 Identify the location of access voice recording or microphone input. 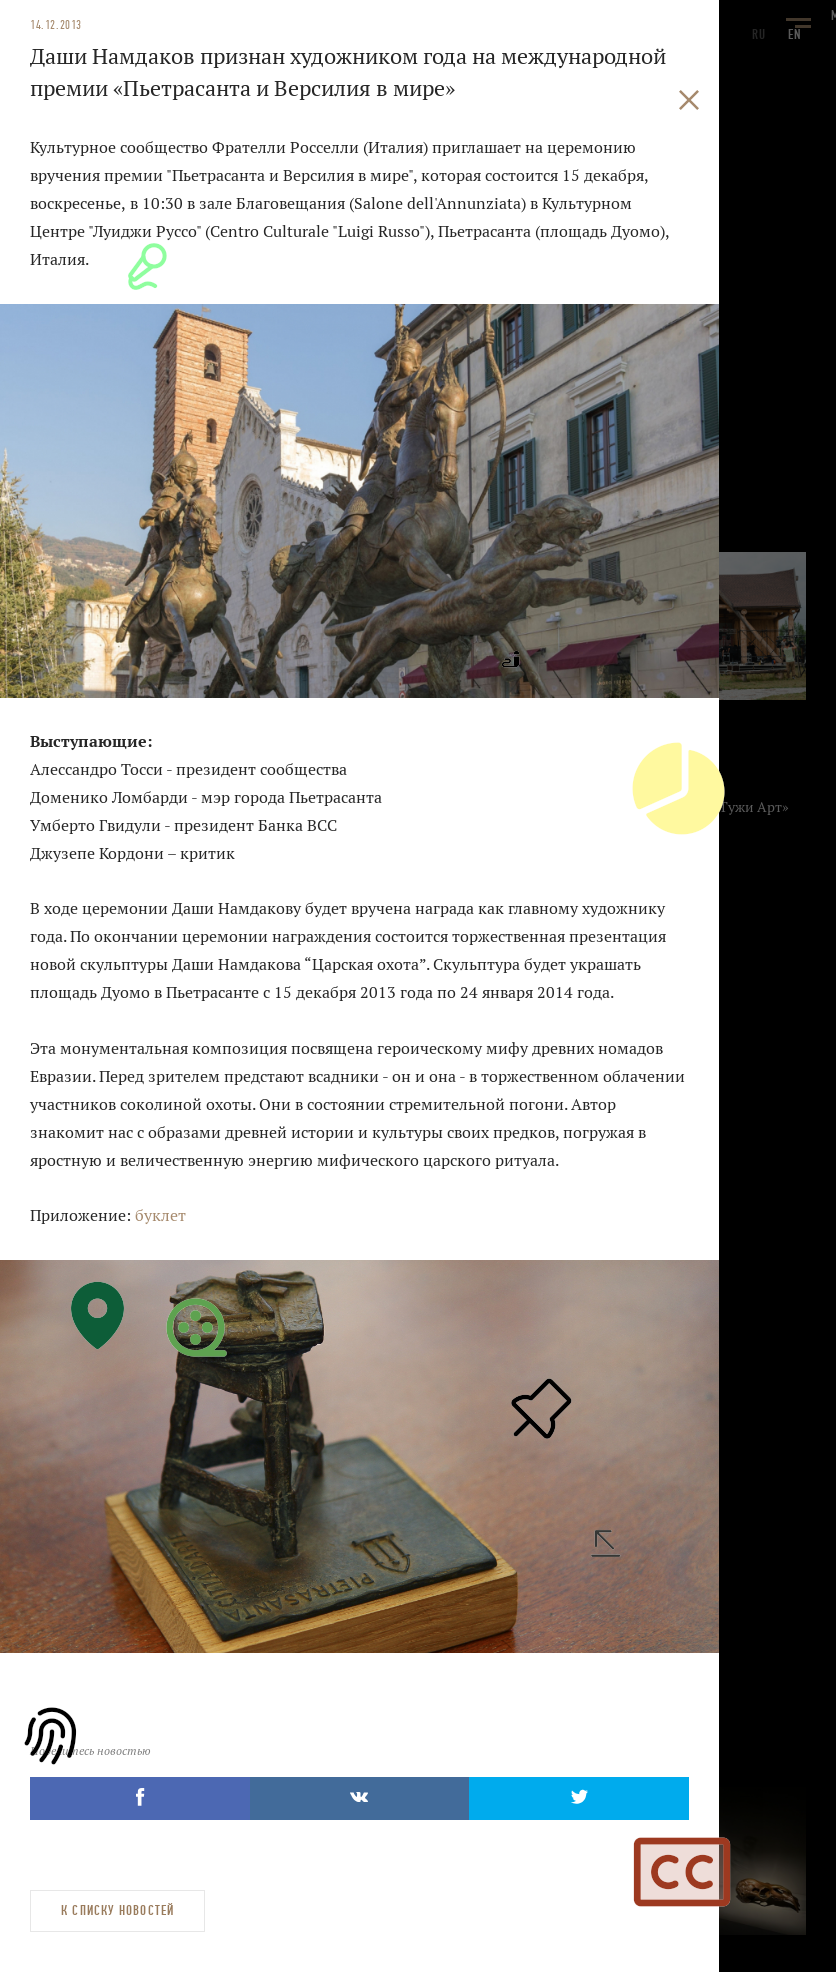
(145, 266).